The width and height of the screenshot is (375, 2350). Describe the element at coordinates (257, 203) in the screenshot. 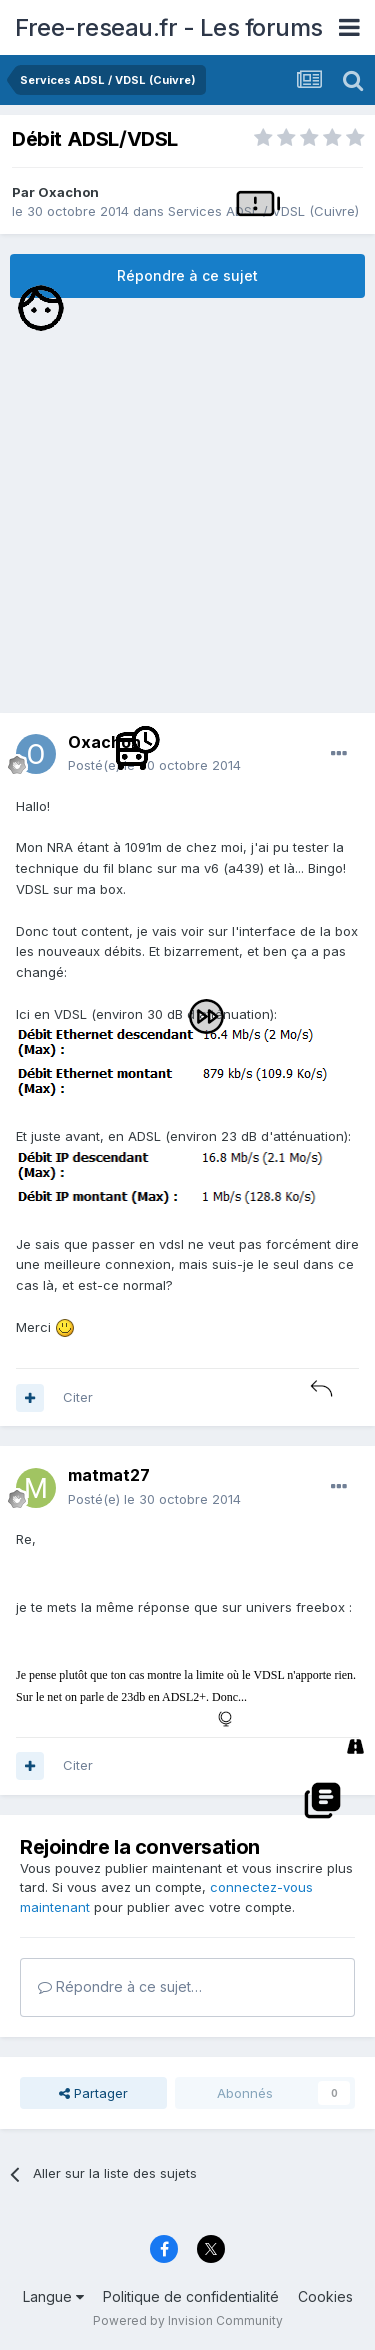

I see `indicates low battery warning` at that location.